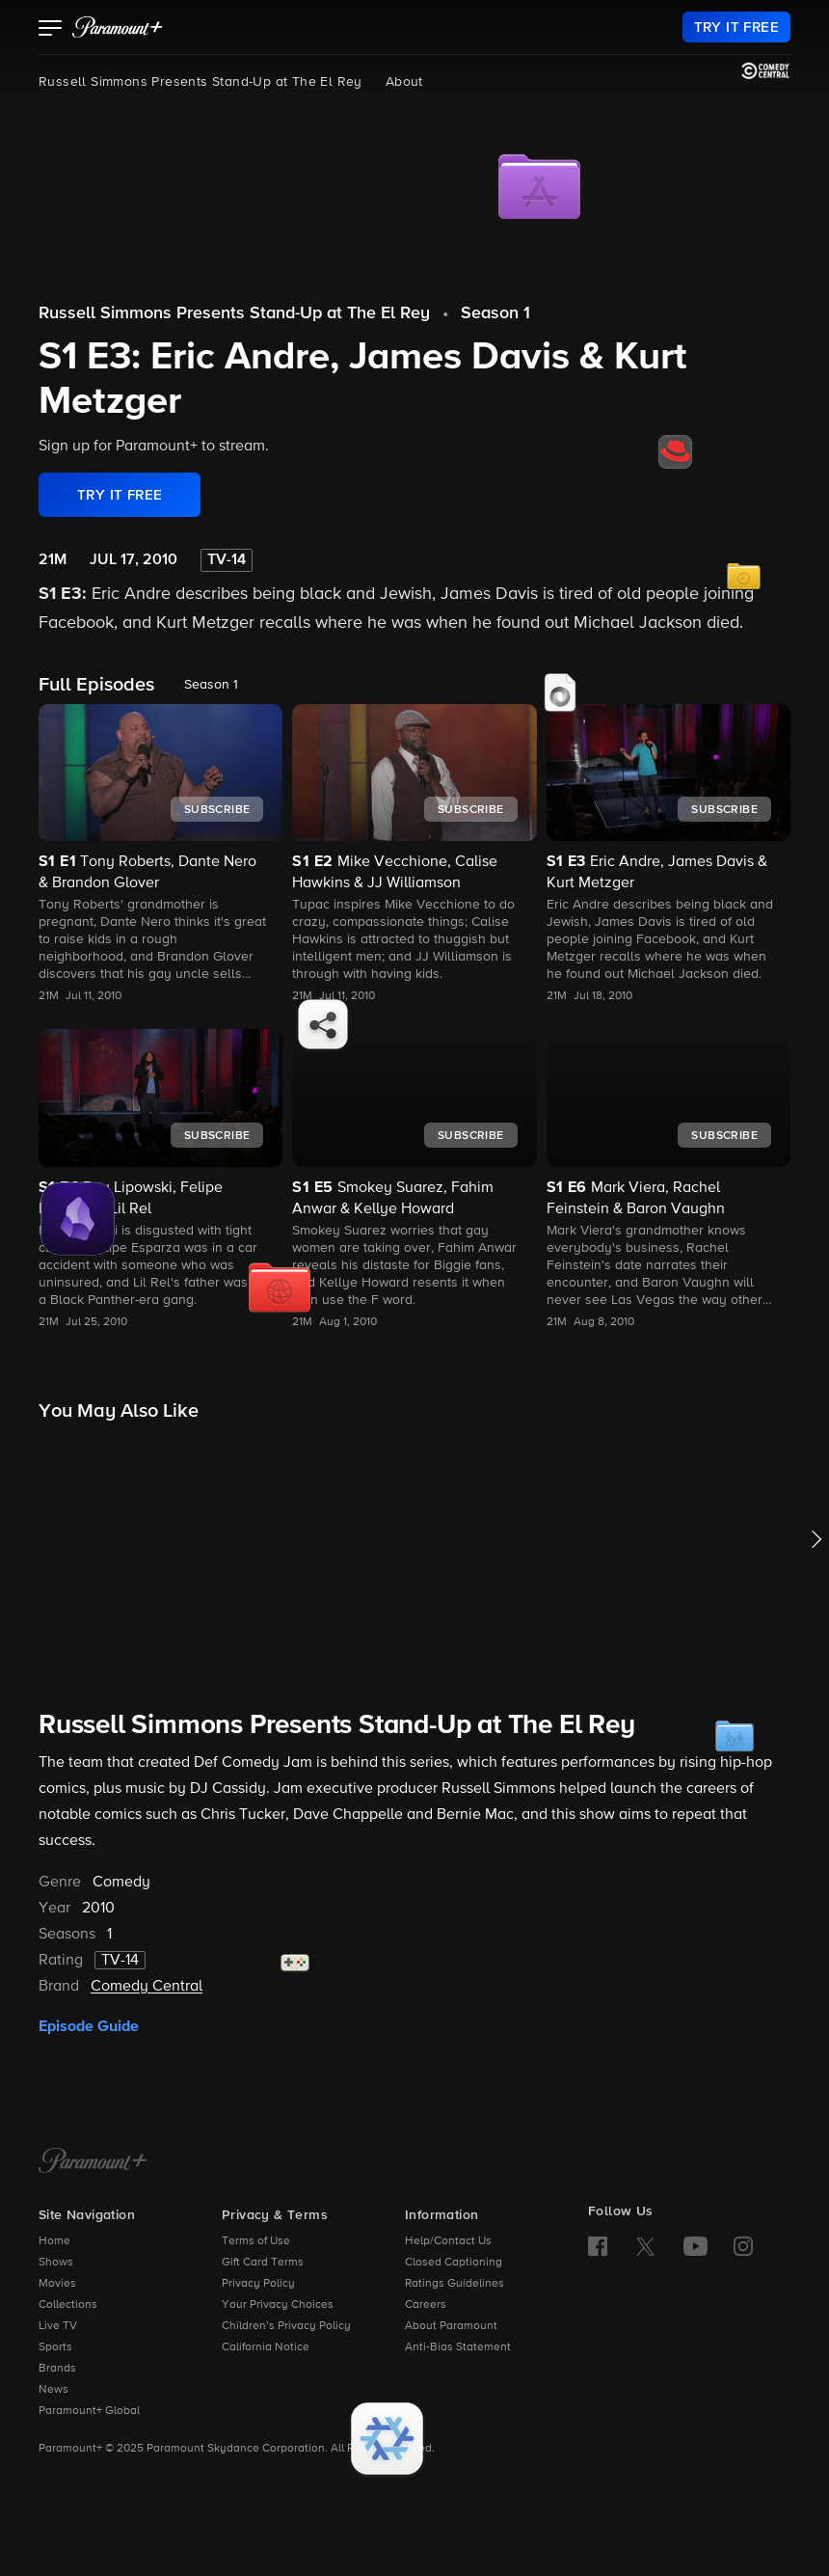 The image size is (829, 2576). I want to click on open the family shared folder, so click(735, 1736).